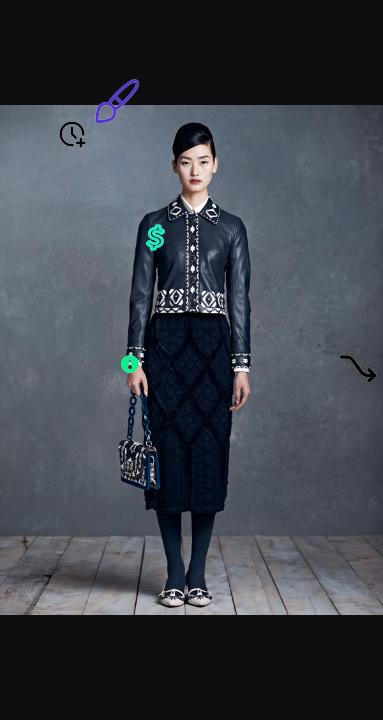 This screenshot has height=720, width=383. I want to click on indicates a declining trend or decrease in value, so click(358, 368).